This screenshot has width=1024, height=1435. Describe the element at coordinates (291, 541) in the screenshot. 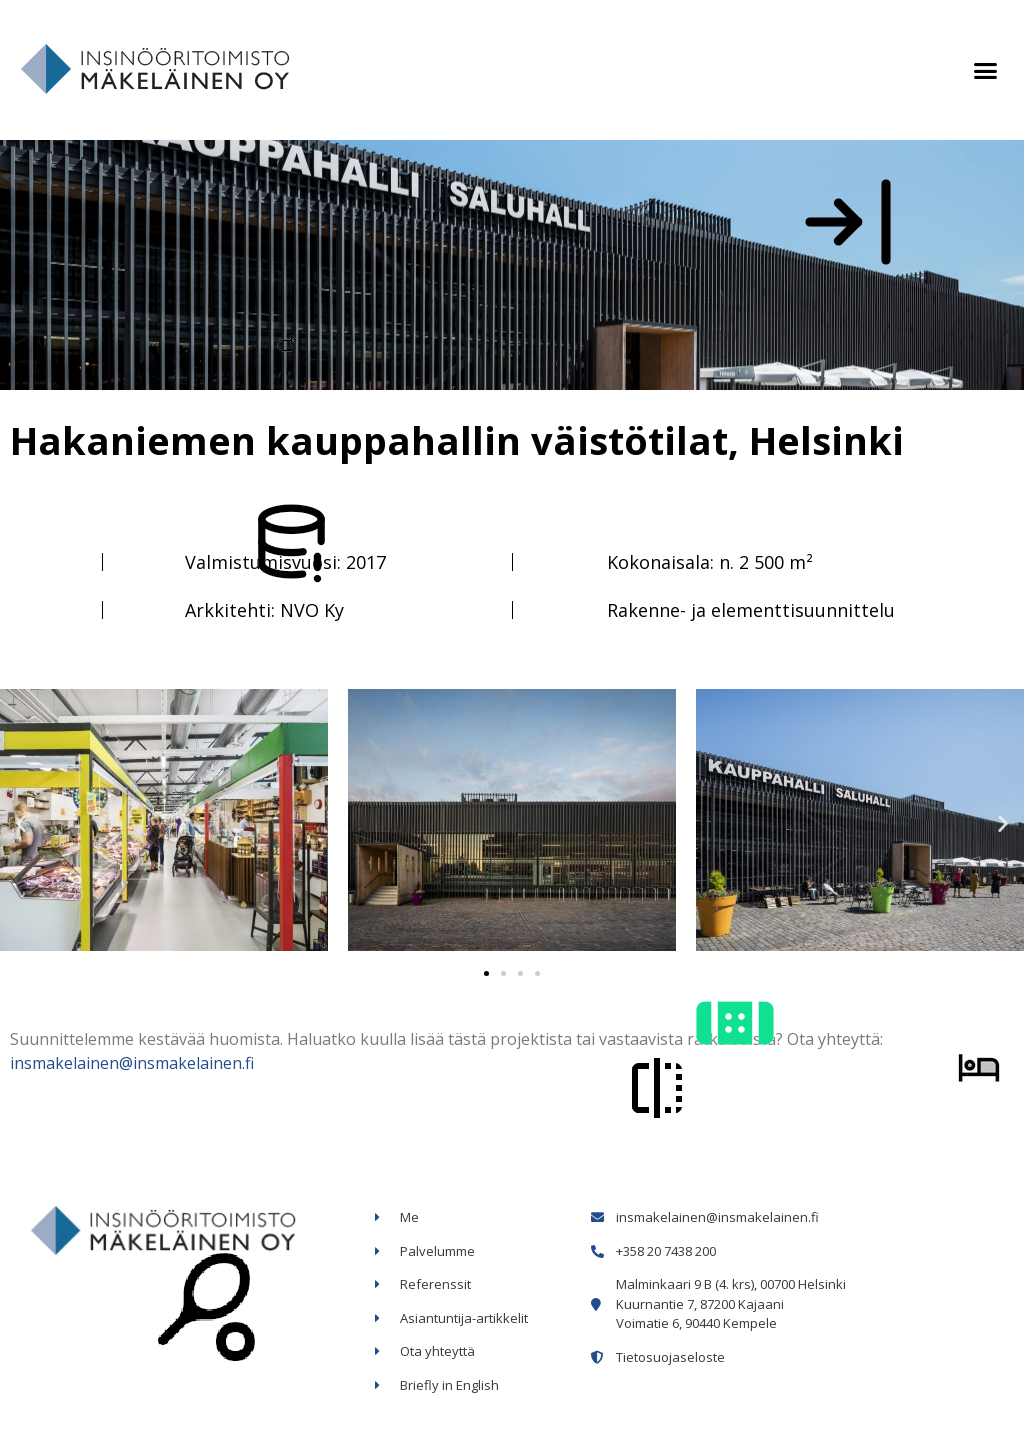

I see `database error or warning status` at that location.